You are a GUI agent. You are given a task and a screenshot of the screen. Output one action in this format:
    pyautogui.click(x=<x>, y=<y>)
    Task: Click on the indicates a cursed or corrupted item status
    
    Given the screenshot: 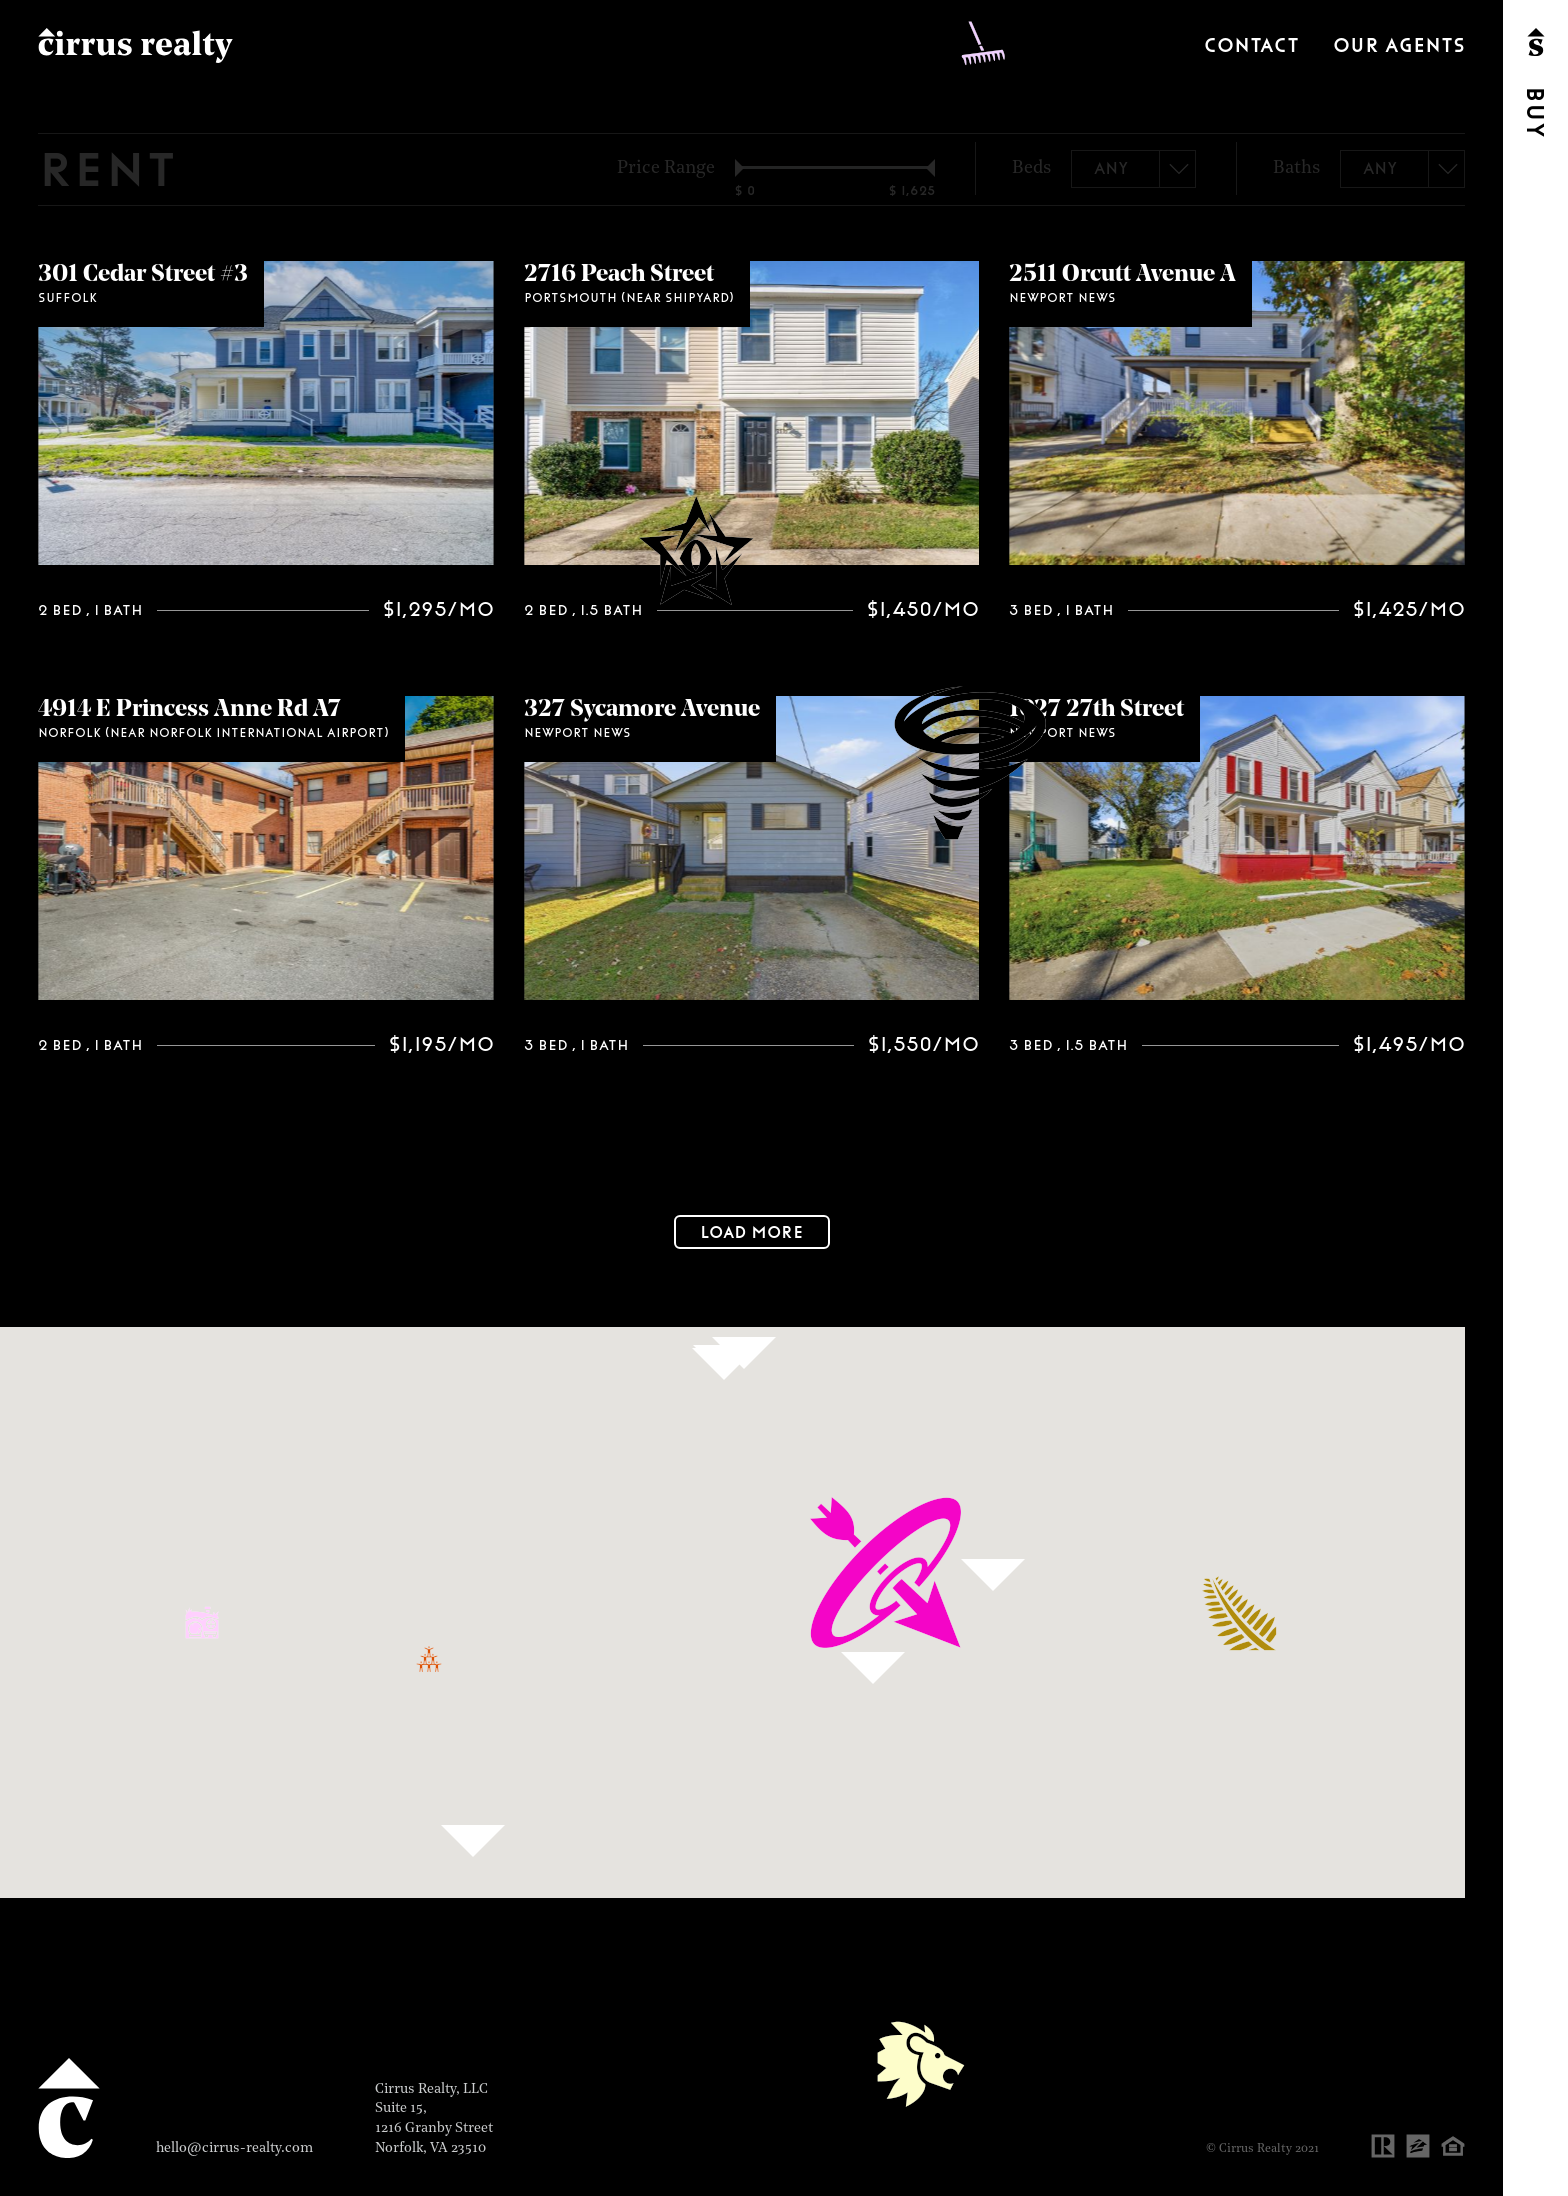 What is the action you would take?
    pyautogui.click(x=695, y=553)
    